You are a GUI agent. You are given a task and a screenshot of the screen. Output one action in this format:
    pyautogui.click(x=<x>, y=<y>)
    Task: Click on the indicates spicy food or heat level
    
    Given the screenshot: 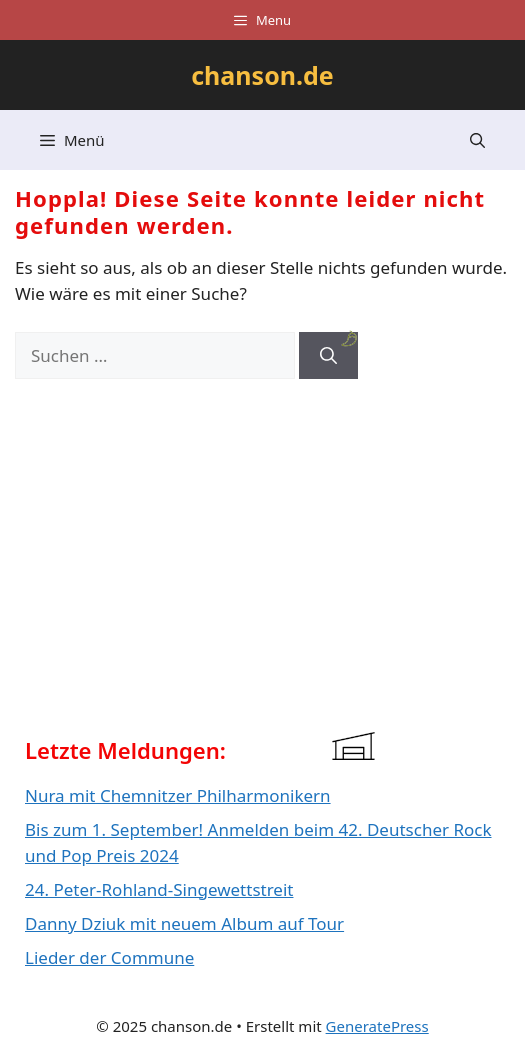 What is the action you would take?
    pyautogui.click(x=350, y=339)
    